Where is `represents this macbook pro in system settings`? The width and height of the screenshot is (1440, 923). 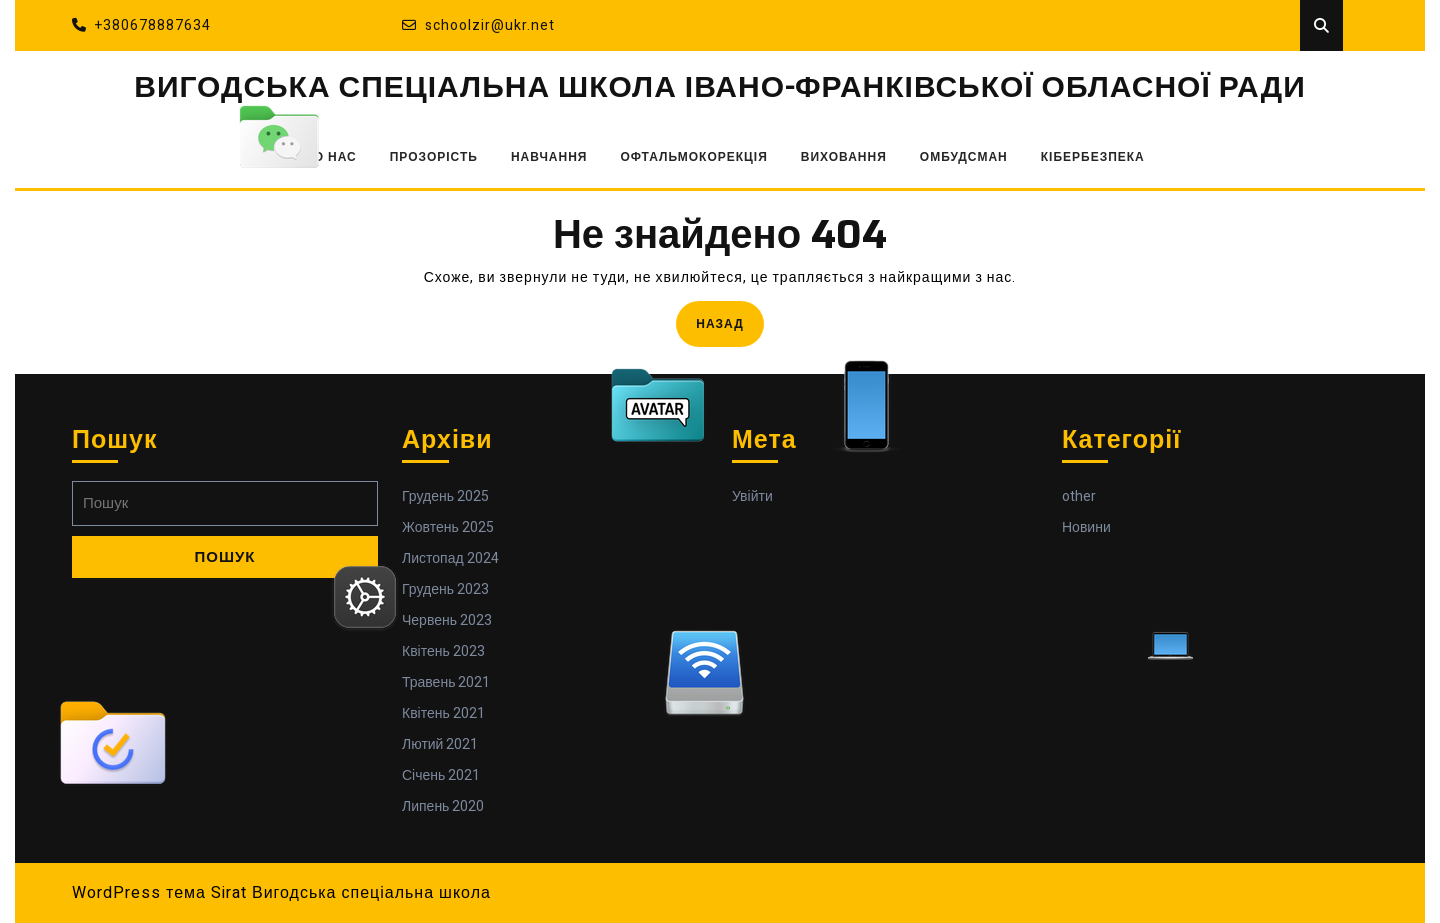 represents this macbook pro in system settings is located at coordinates (1170, 642).